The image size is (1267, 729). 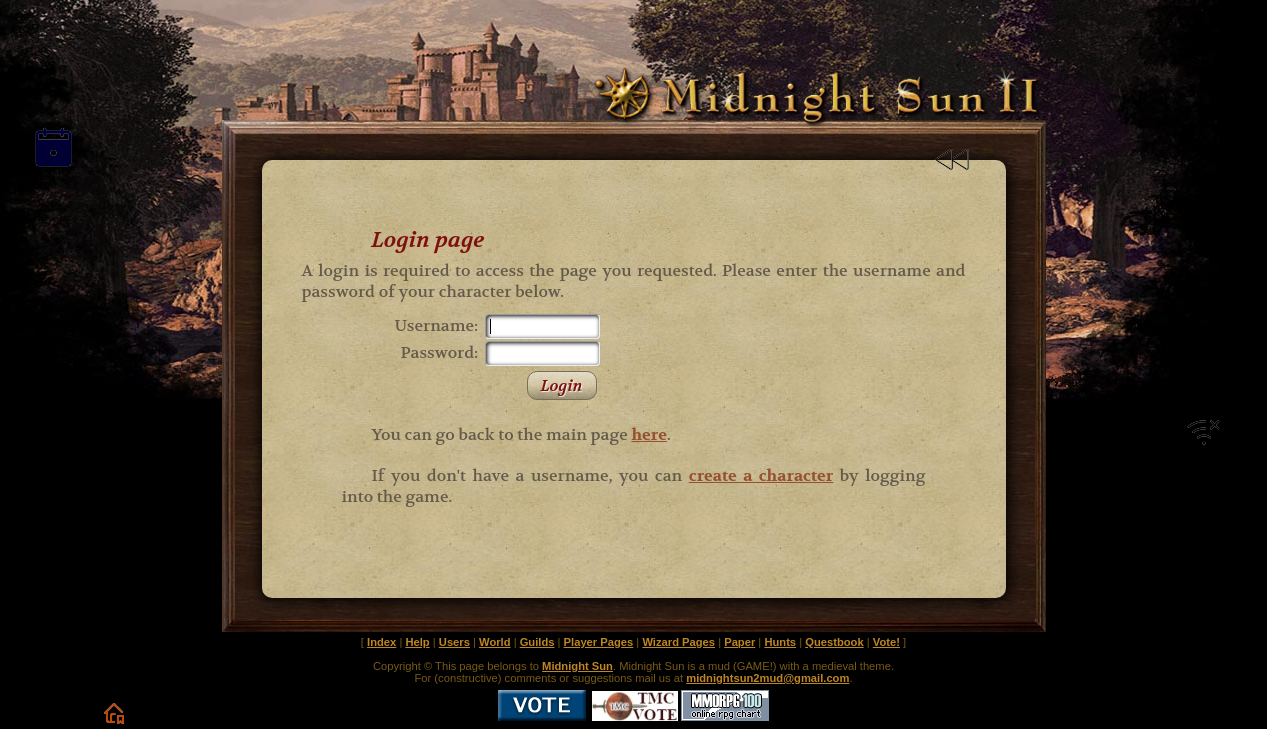 What do you see at coordinates (53, 148) in the screenshot?
I see `calendar event or reminder pending` at bounding box center [53, 148].